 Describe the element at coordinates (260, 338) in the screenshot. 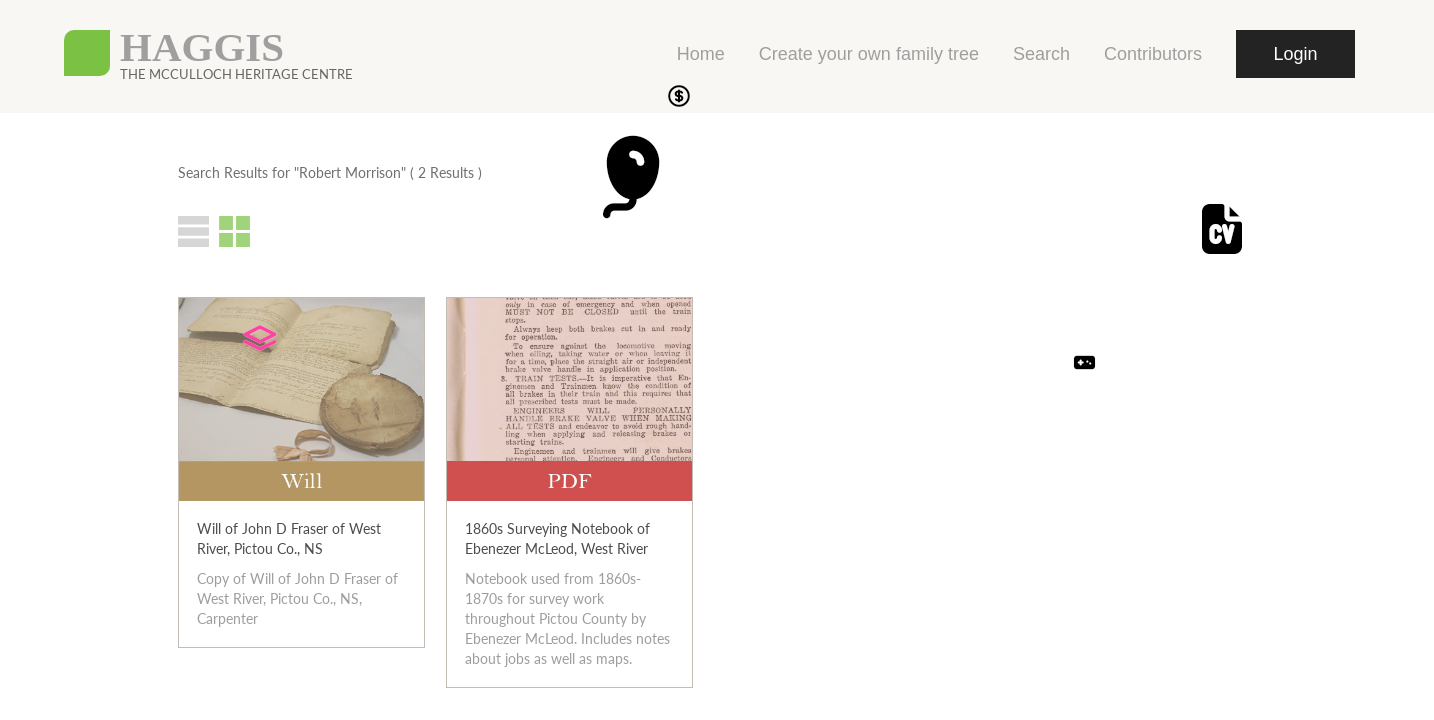

I see `view layers or stacked content` at that location.